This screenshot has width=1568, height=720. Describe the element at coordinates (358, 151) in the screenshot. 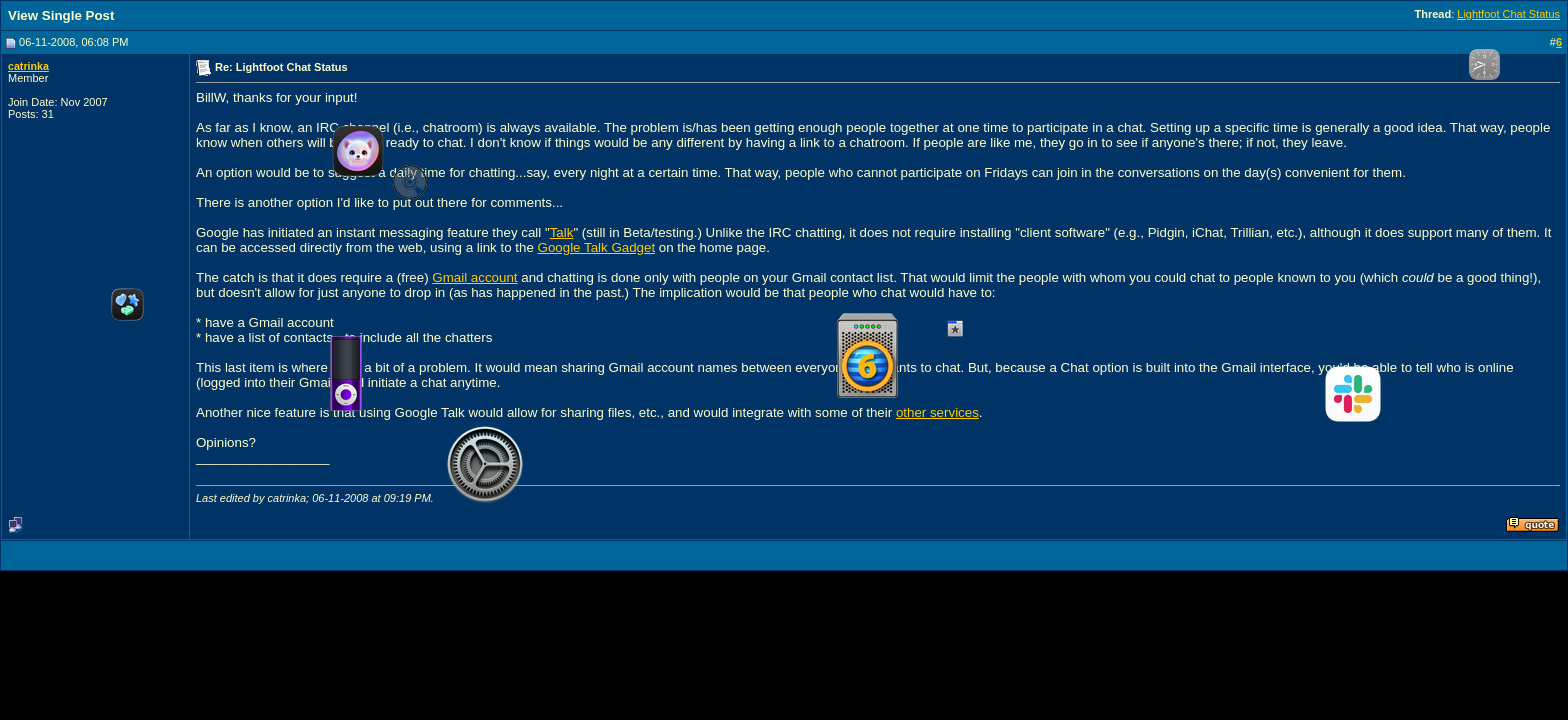

I see `open Image Playground app` at that location.